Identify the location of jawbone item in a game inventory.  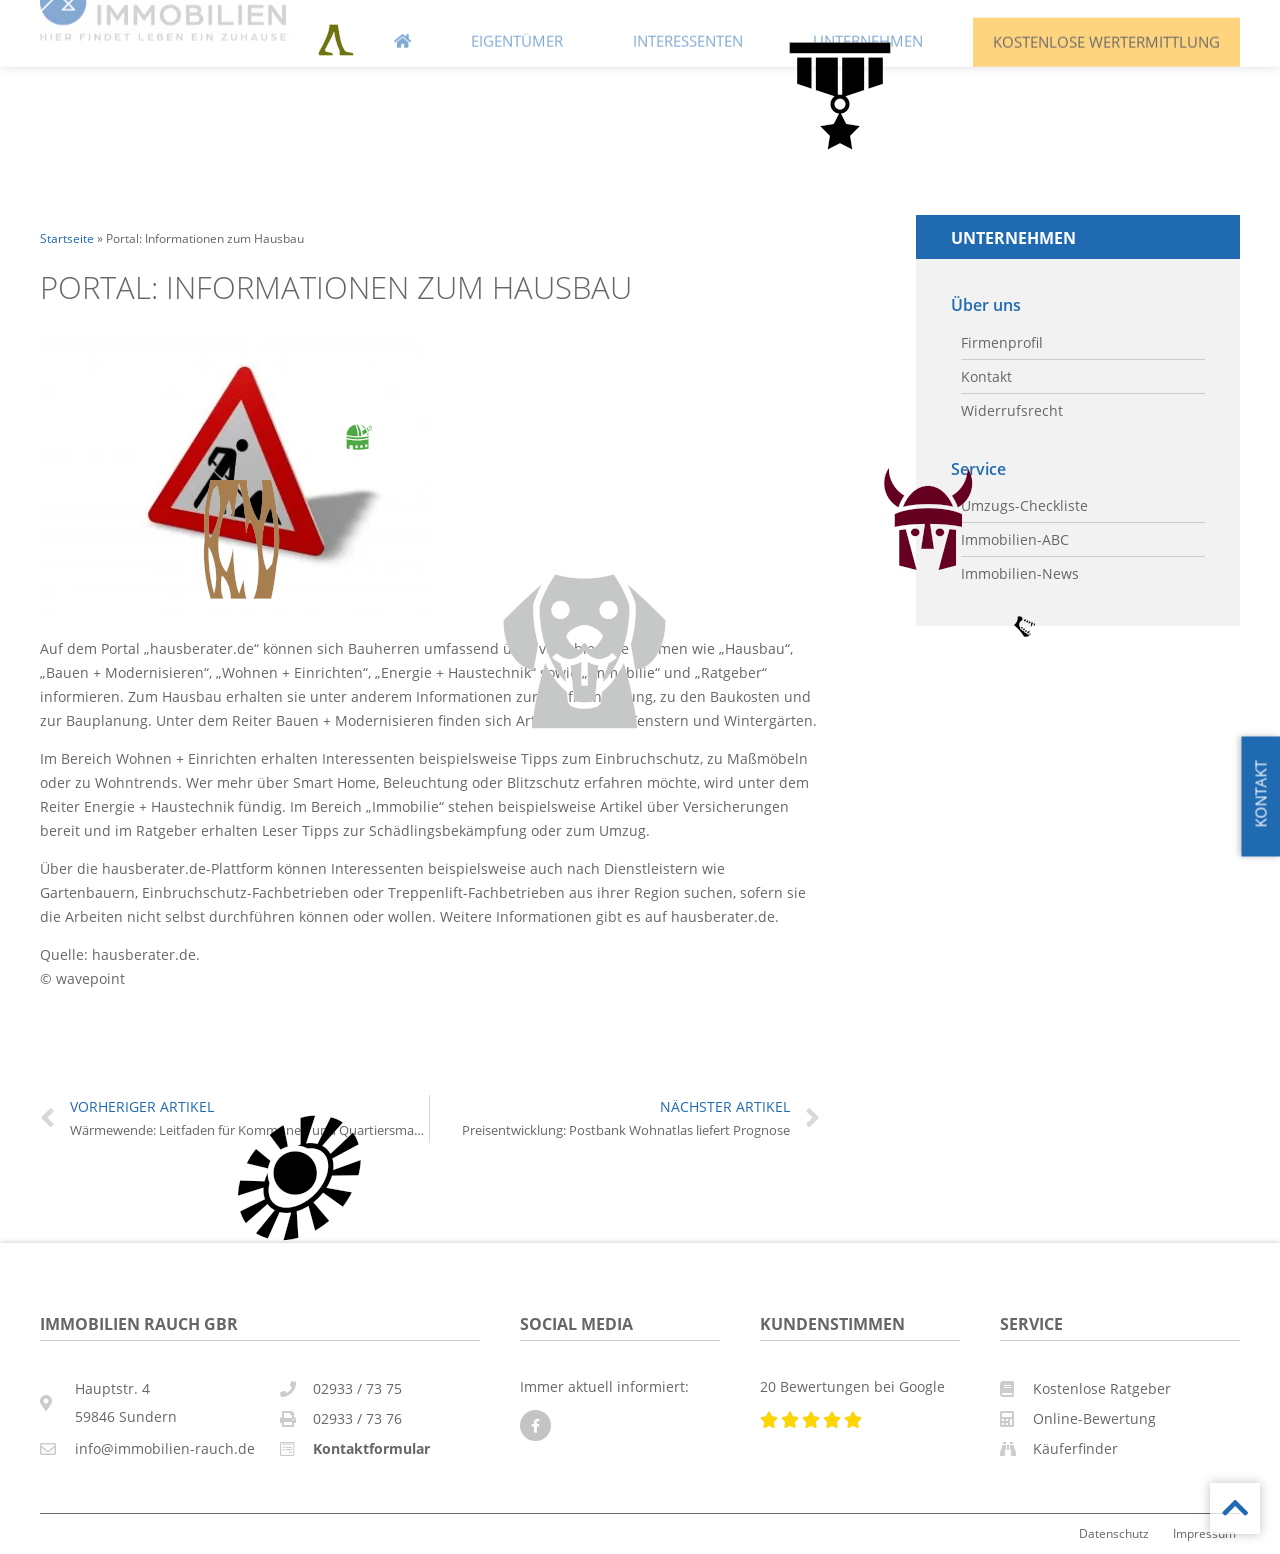
(1024, 626).